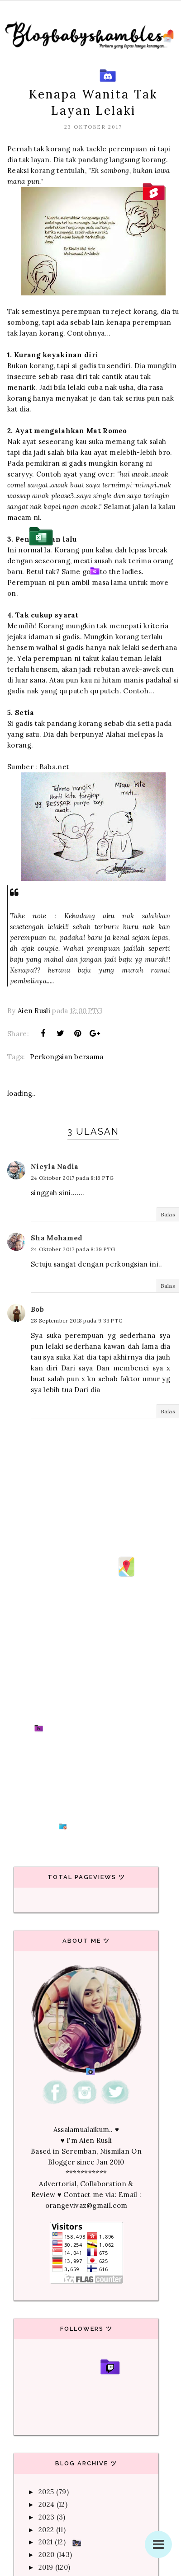  I want to click on open folder containing YouTube Shorts videos, so click(153, 192).